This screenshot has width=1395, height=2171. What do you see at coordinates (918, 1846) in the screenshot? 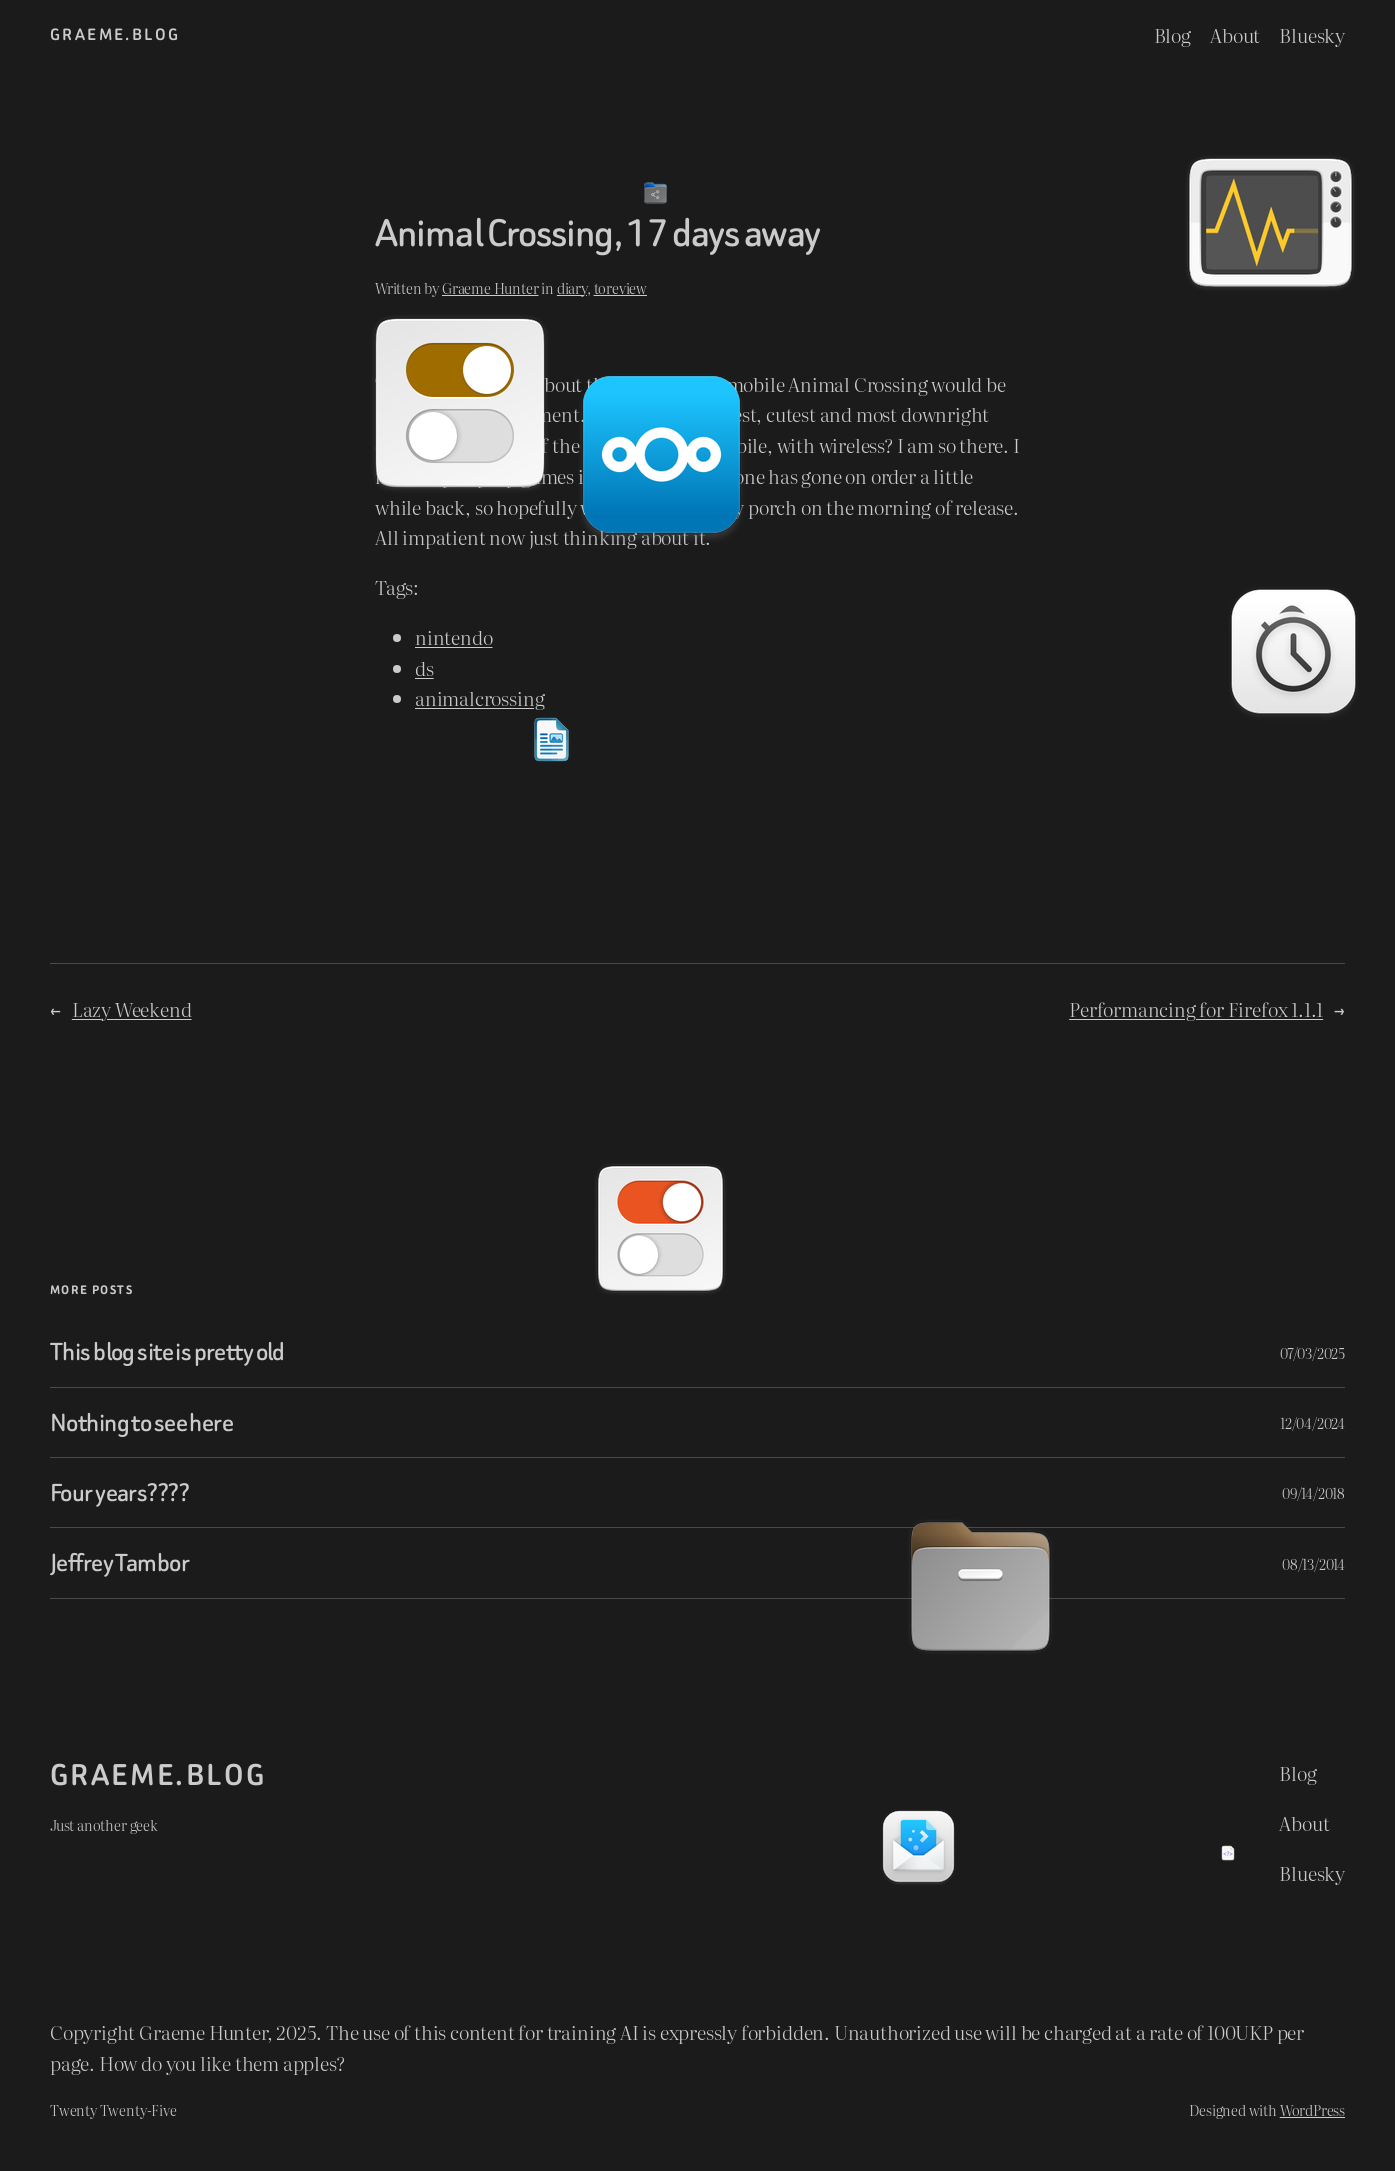
I see `open sieve mail filter editor` at bounding box center [918, 1846].